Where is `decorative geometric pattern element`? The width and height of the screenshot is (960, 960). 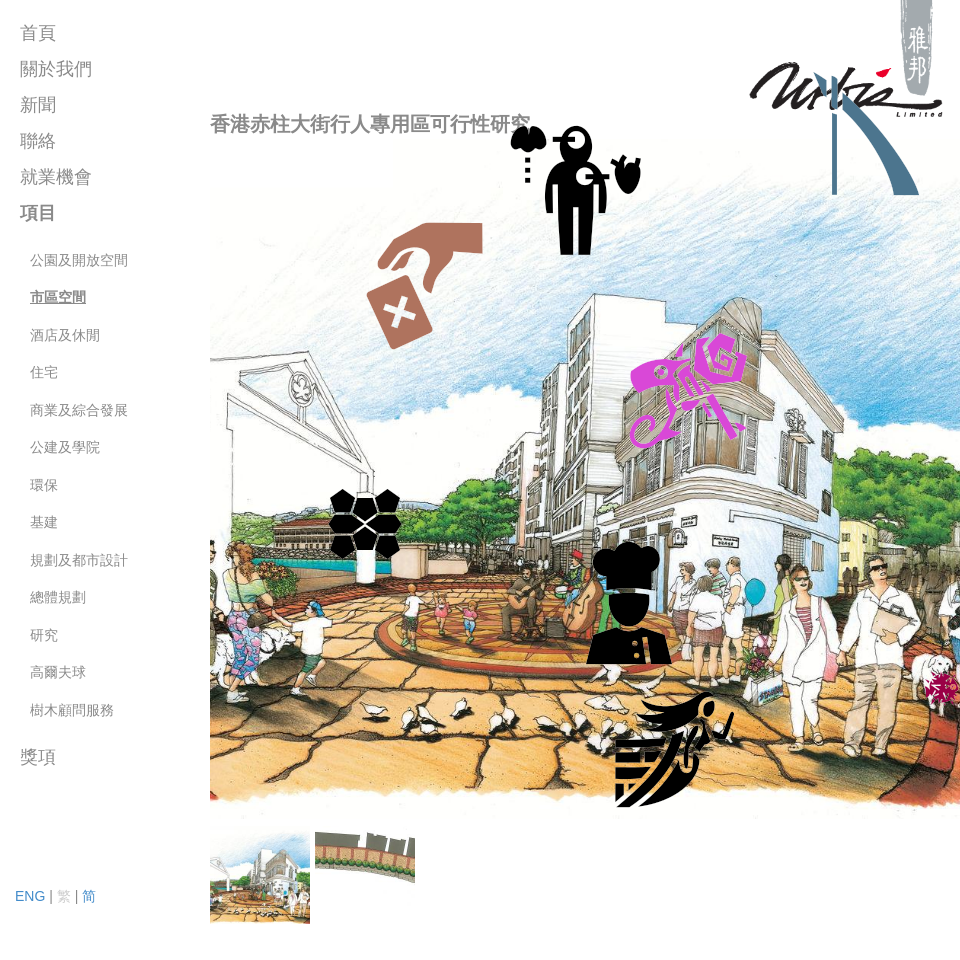
decorative geometric pattern element is located at coordinates (365, 524).